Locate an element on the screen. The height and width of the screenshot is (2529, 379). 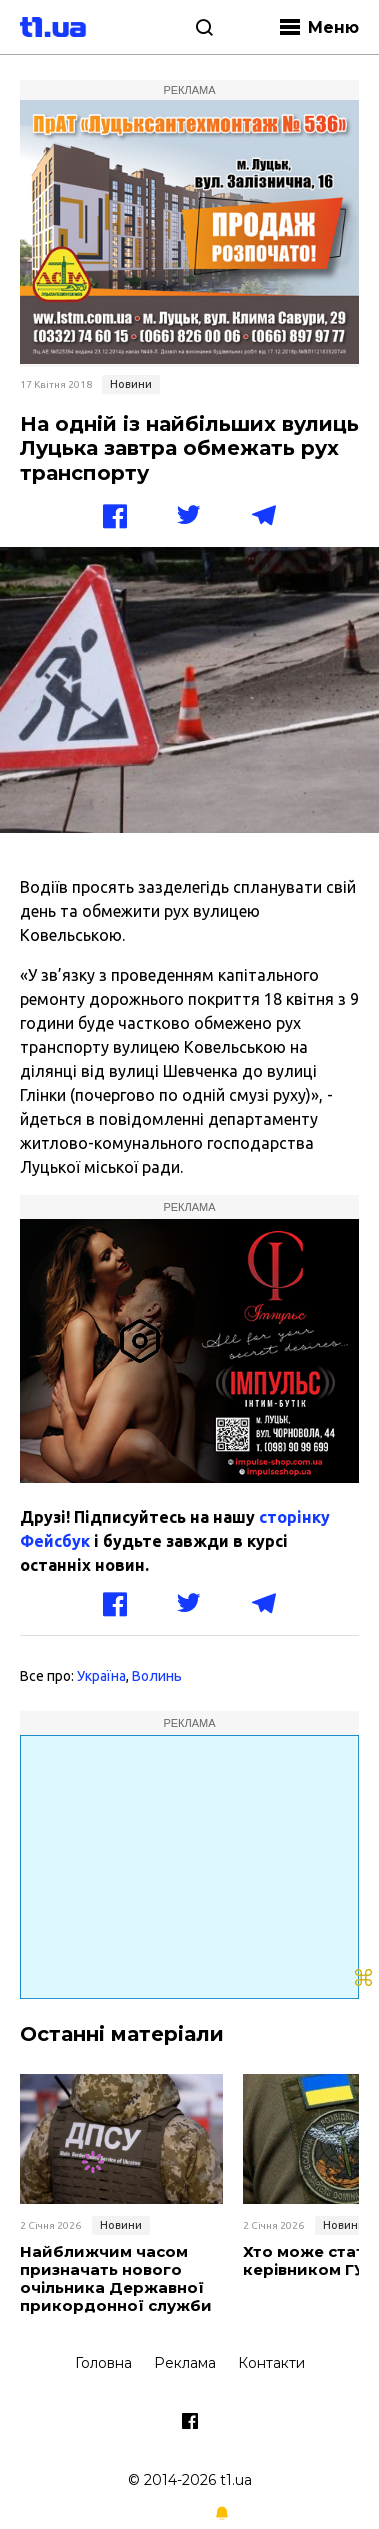
access keyboard shortcuts is located at coordinates (363, 1977).